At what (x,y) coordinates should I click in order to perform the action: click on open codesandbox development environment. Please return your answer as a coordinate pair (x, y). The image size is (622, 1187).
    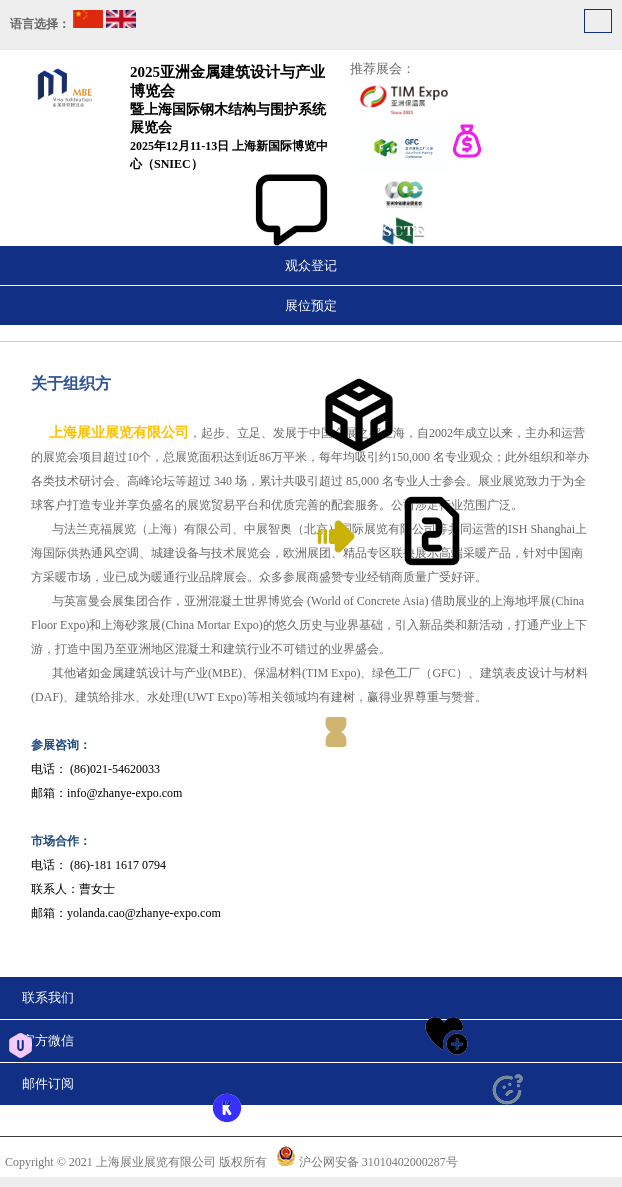
    Looking at the image, I should click on (359, 415).